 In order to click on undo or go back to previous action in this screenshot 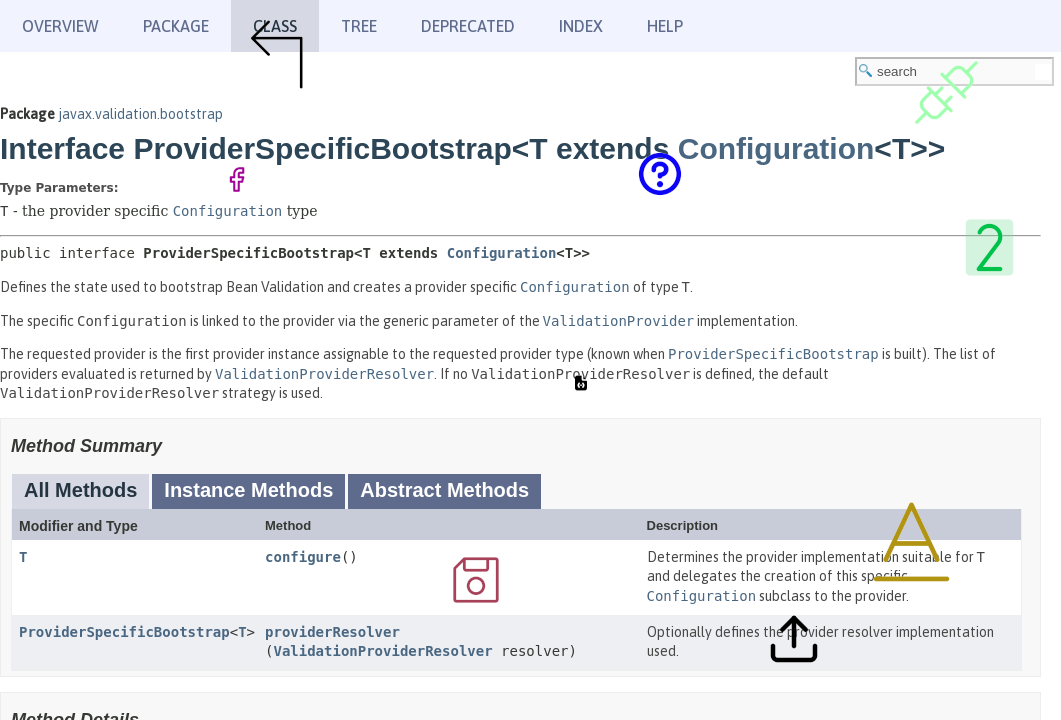, I will do `click(279, 54)`.